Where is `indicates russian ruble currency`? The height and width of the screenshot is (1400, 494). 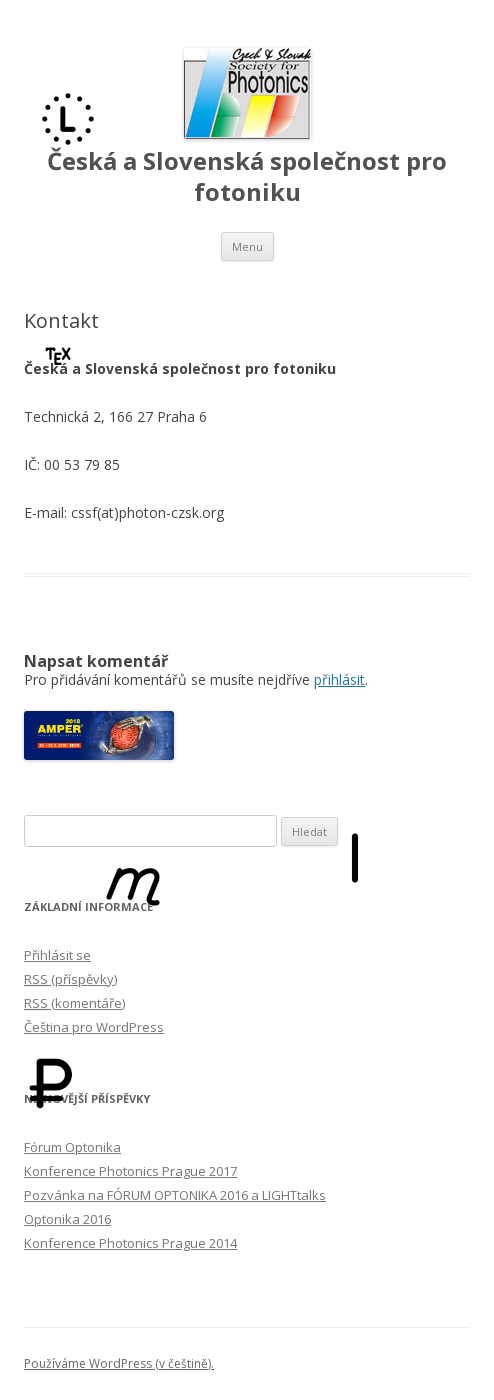 indicates russian ruble currency is located at coordinates (52, 1083).